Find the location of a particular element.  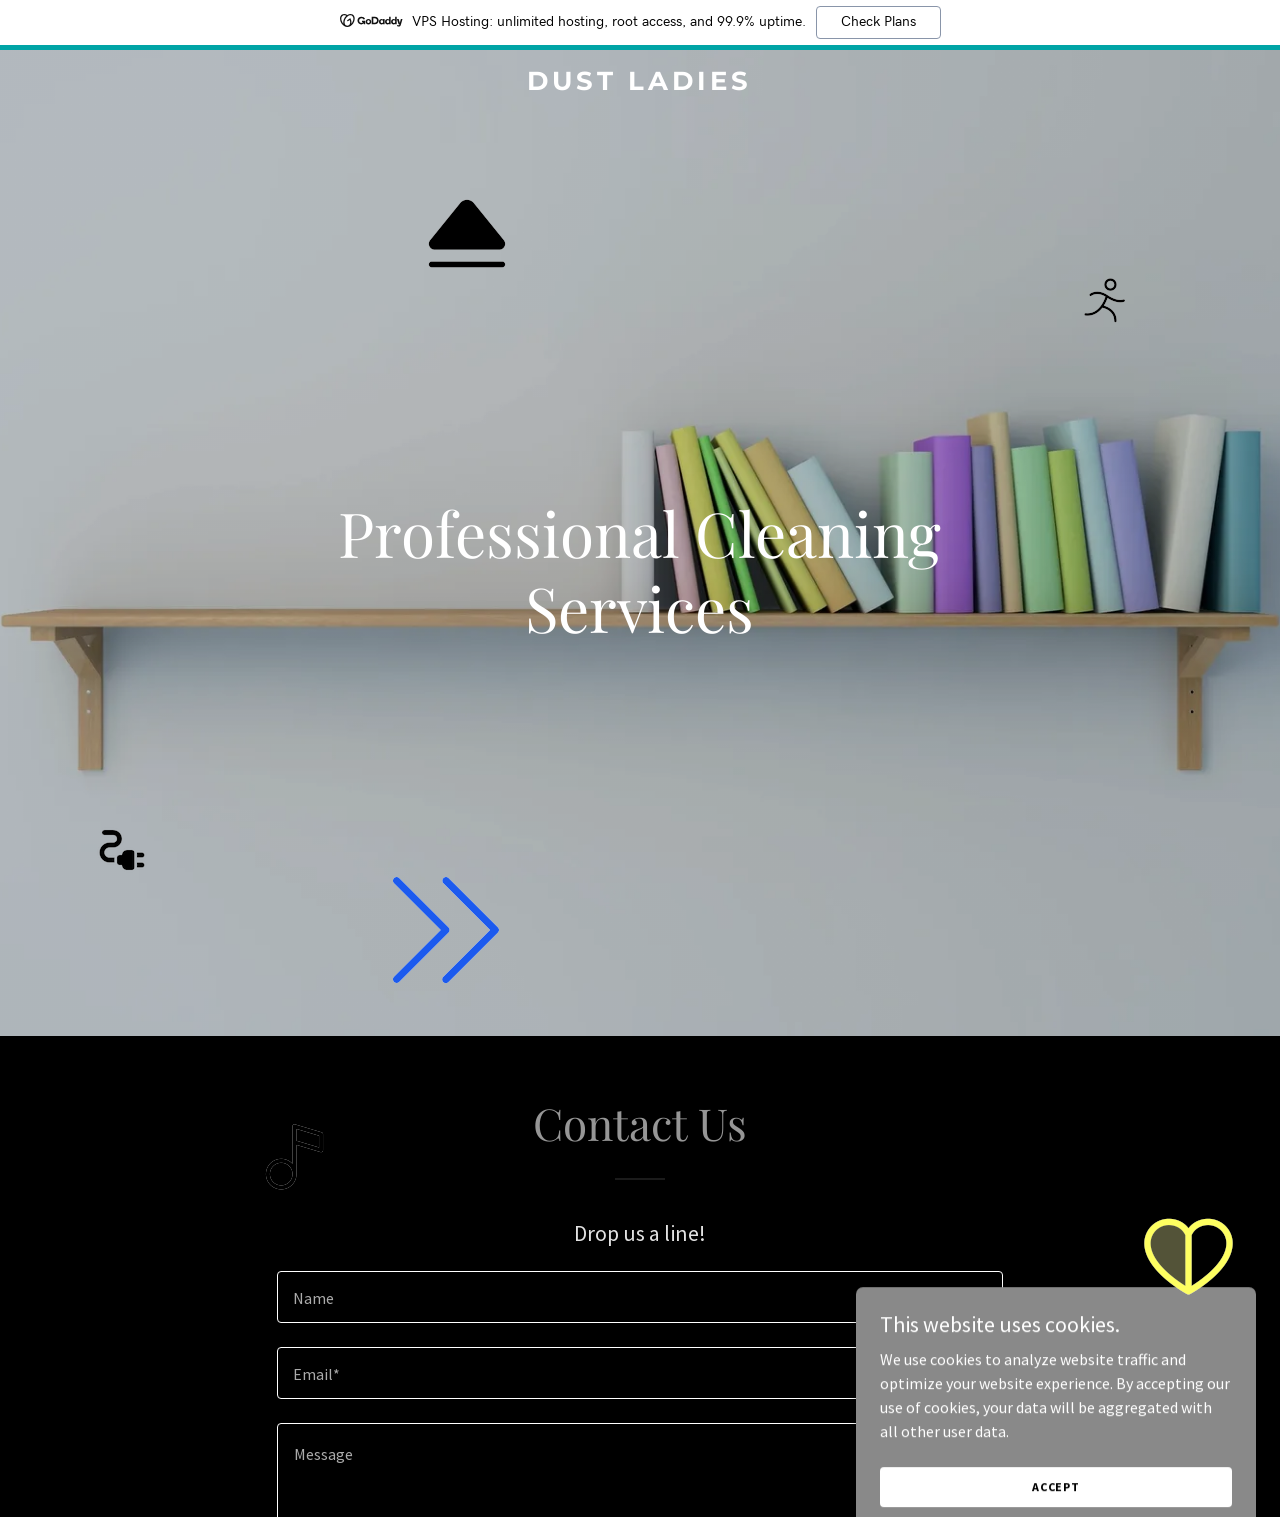

access electrical or charging services nearby is located at coordinates (122, 850).